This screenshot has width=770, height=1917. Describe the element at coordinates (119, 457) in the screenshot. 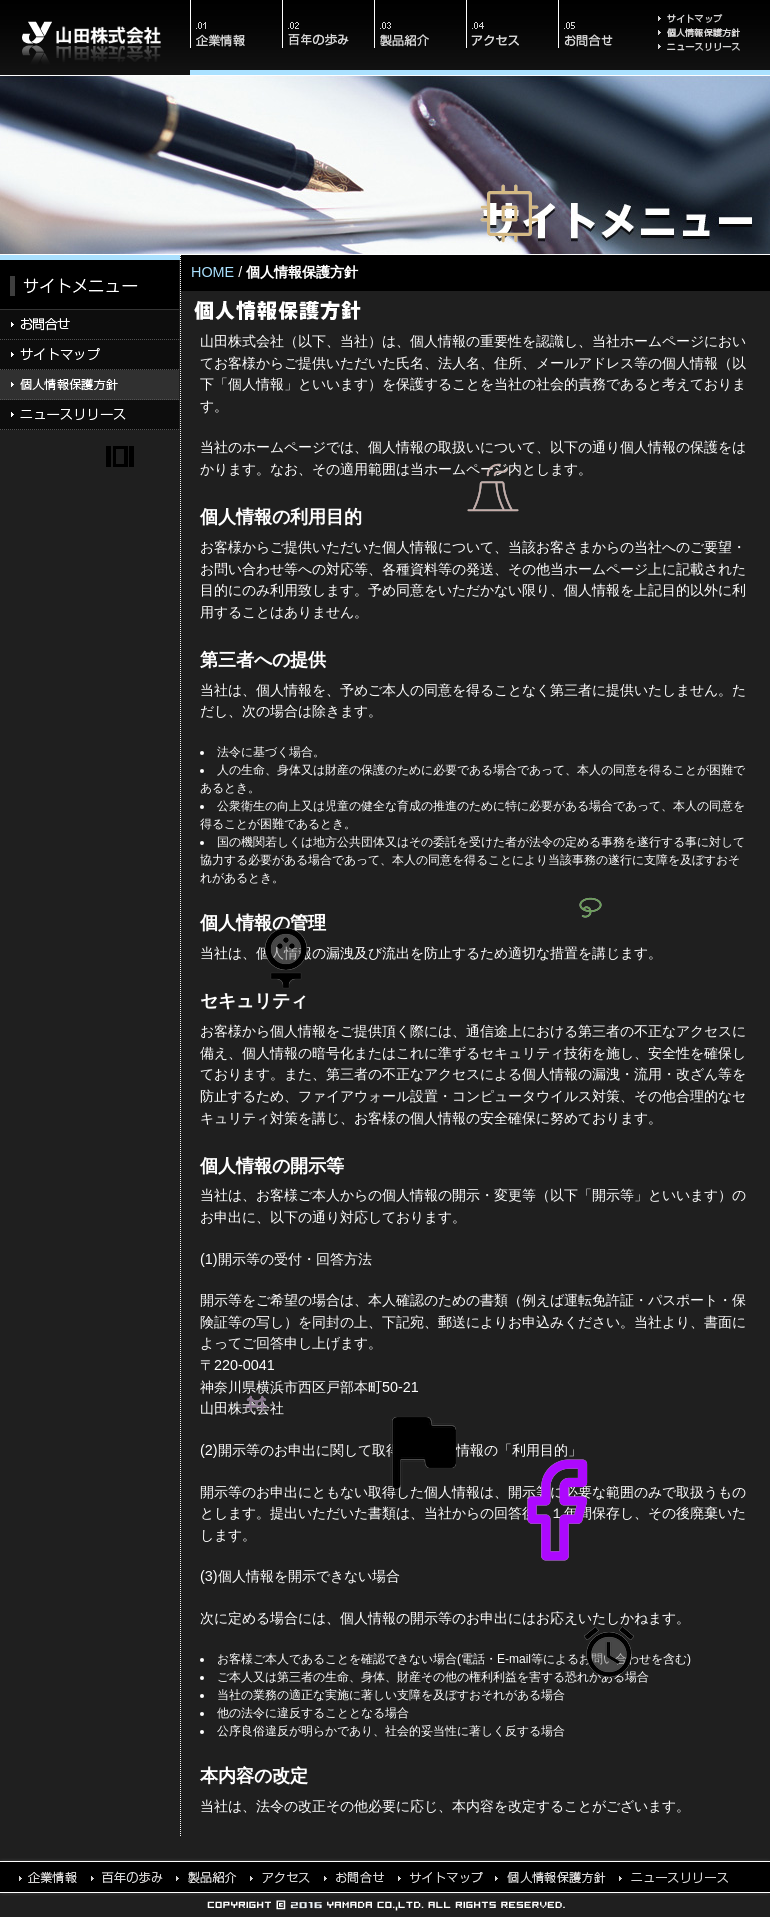

I see `switch to column or array view layout` at that location.